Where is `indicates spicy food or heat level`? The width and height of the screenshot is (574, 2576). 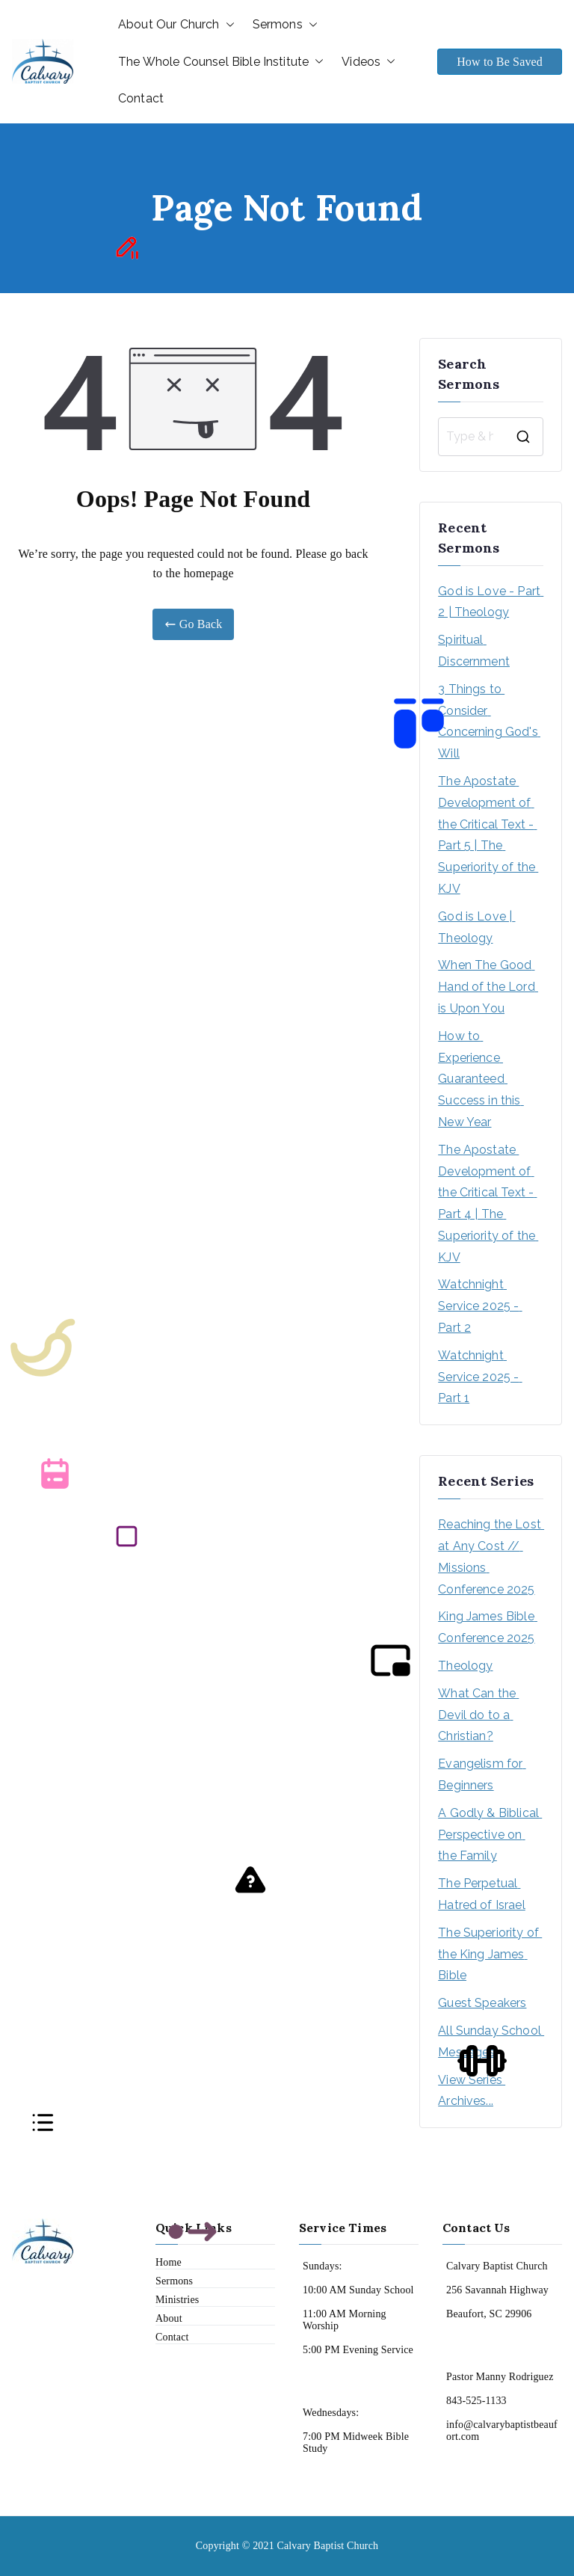
indicates spicy food or heat level is located at coordinates (44, 1349).